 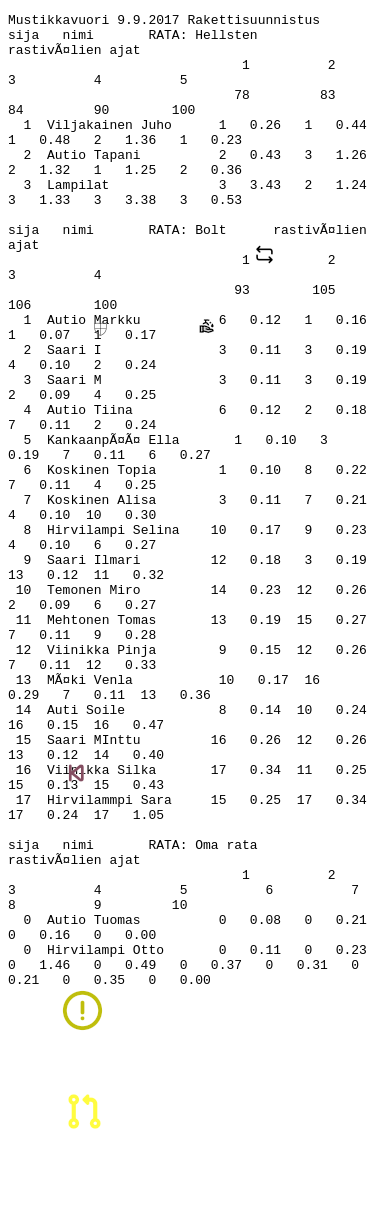 What do you see at coordinates (100, 328) in the screenshot?
I see `view security or protection settings` at bounding box center [100, 328].